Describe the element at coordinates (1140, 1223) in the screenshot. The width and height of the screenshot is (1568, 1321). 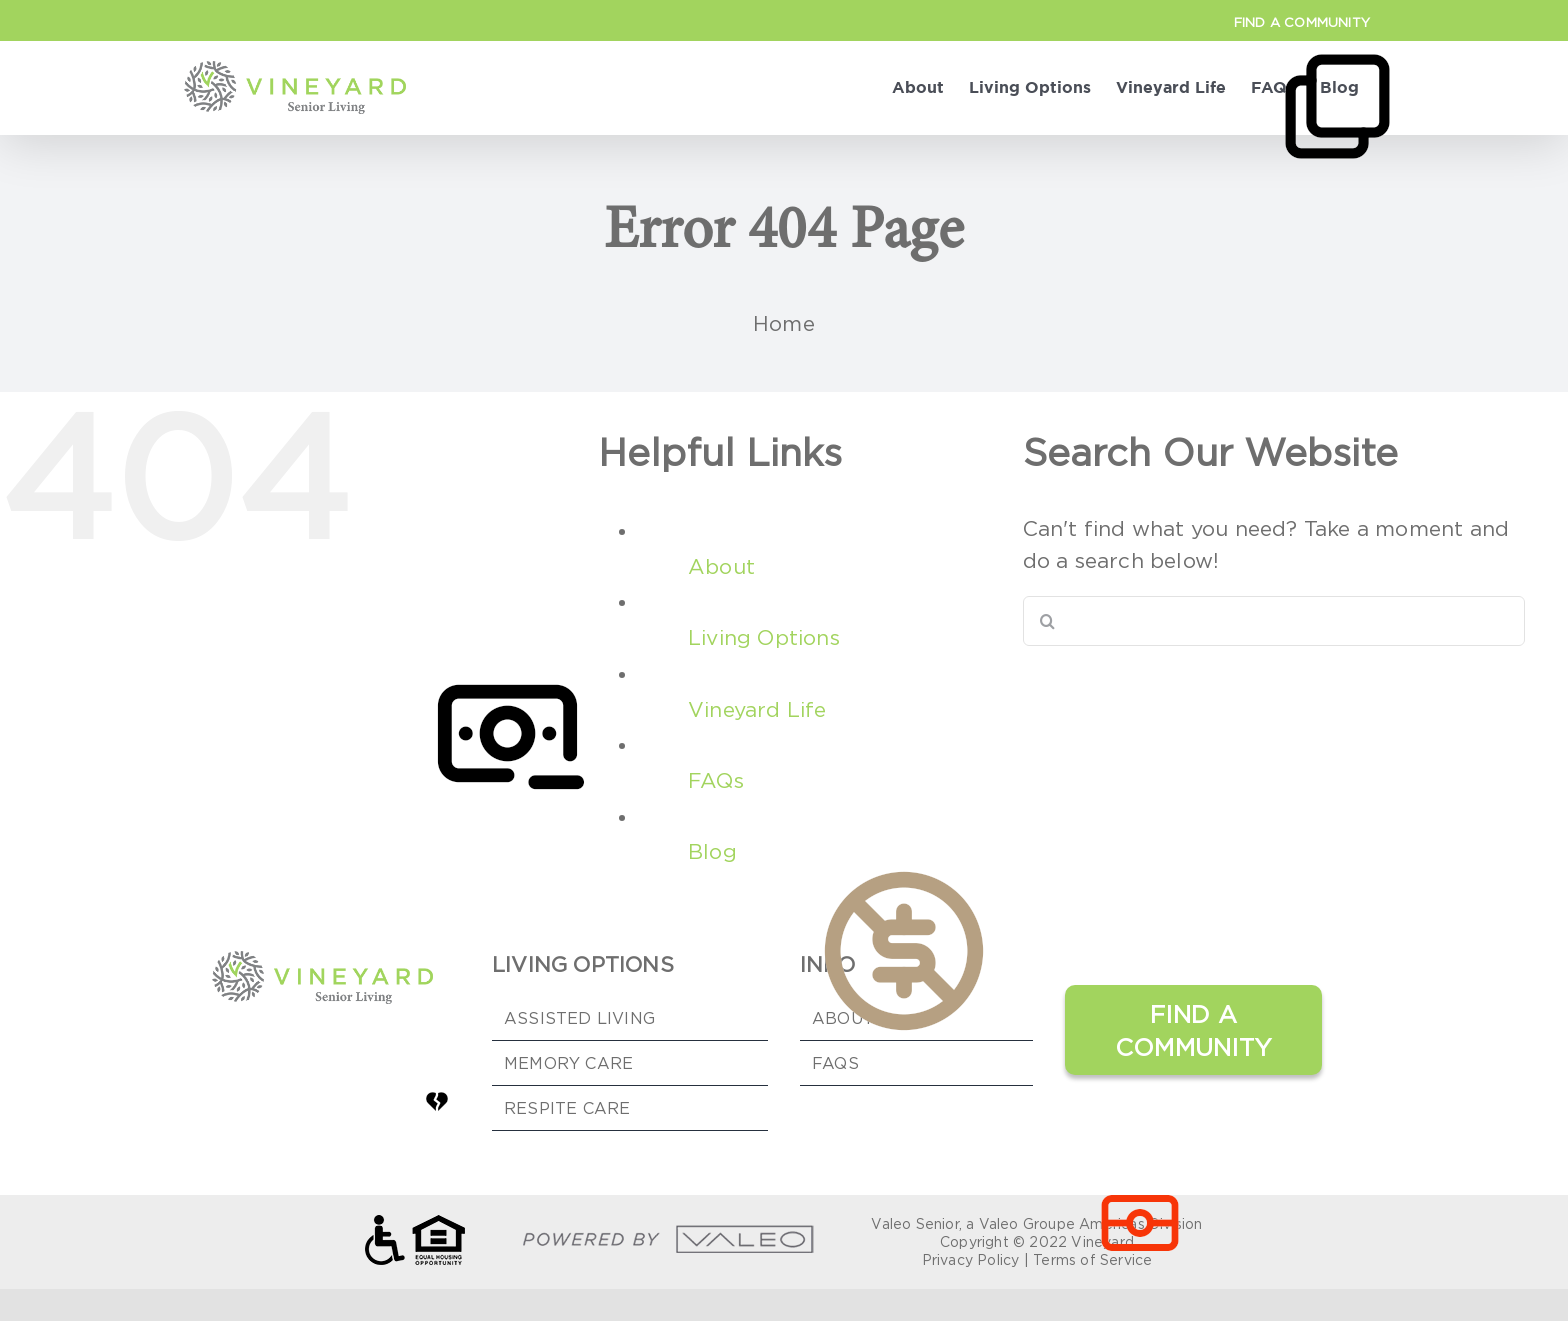
I see `access electronic passport or travel documents` at that location.